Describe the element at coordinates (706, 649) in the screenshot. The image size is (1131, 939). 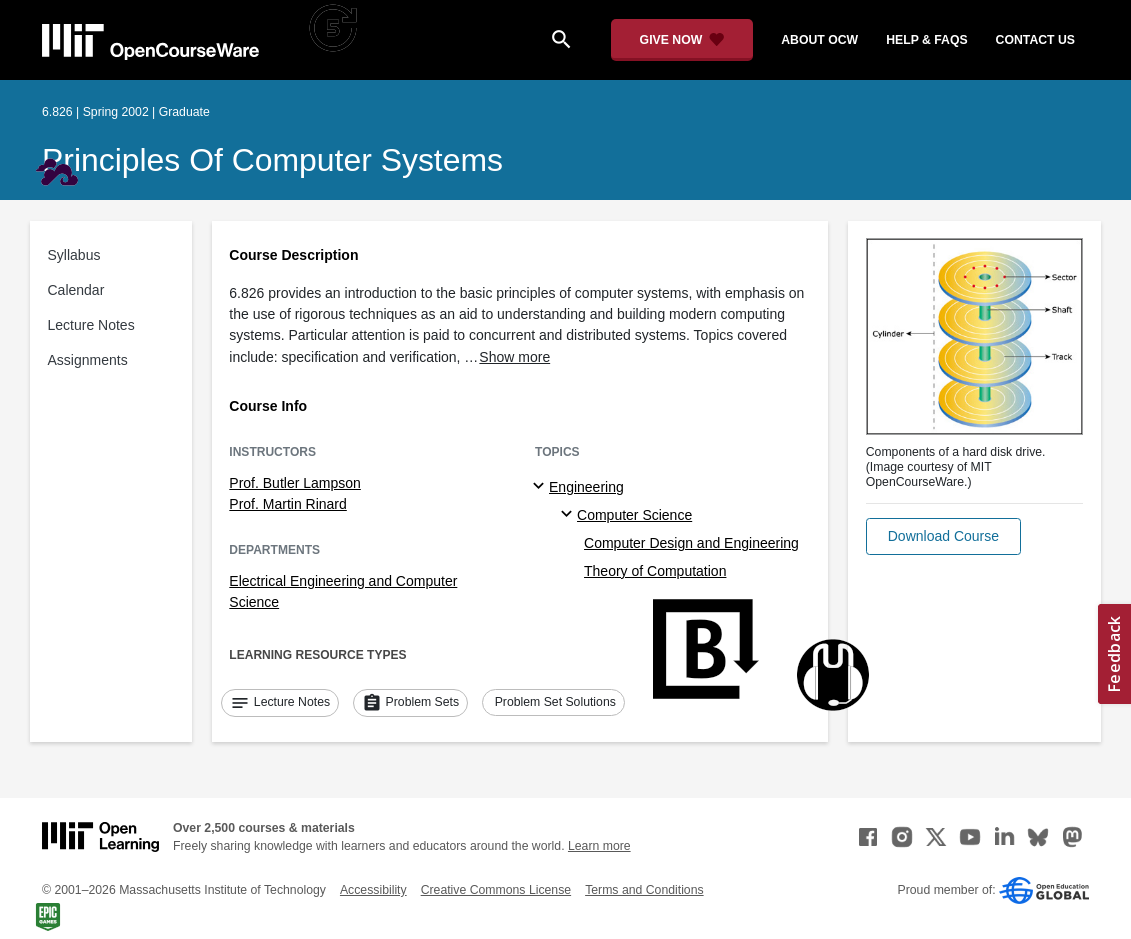
I see `open brandfolder digital asset management` at that location.